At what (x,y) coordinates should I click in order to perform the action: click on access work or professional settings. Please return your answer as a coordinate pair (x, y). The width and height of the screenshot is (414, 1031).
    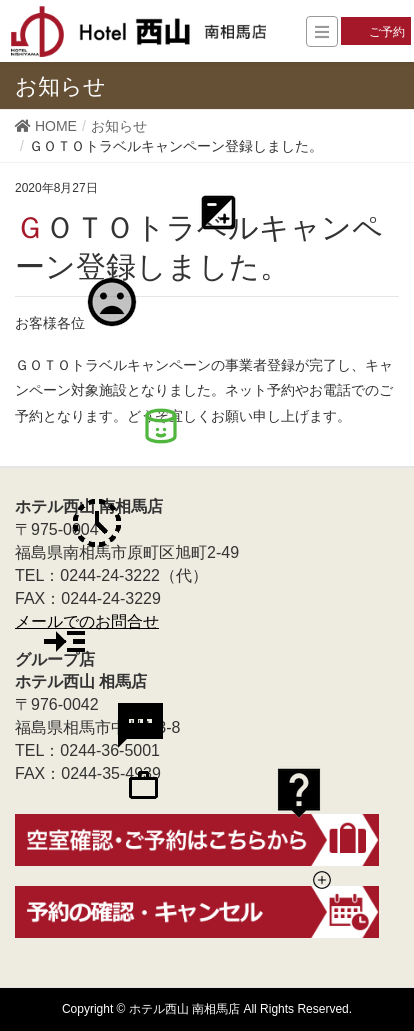
    Looking at the image, I should click on (143, 785).